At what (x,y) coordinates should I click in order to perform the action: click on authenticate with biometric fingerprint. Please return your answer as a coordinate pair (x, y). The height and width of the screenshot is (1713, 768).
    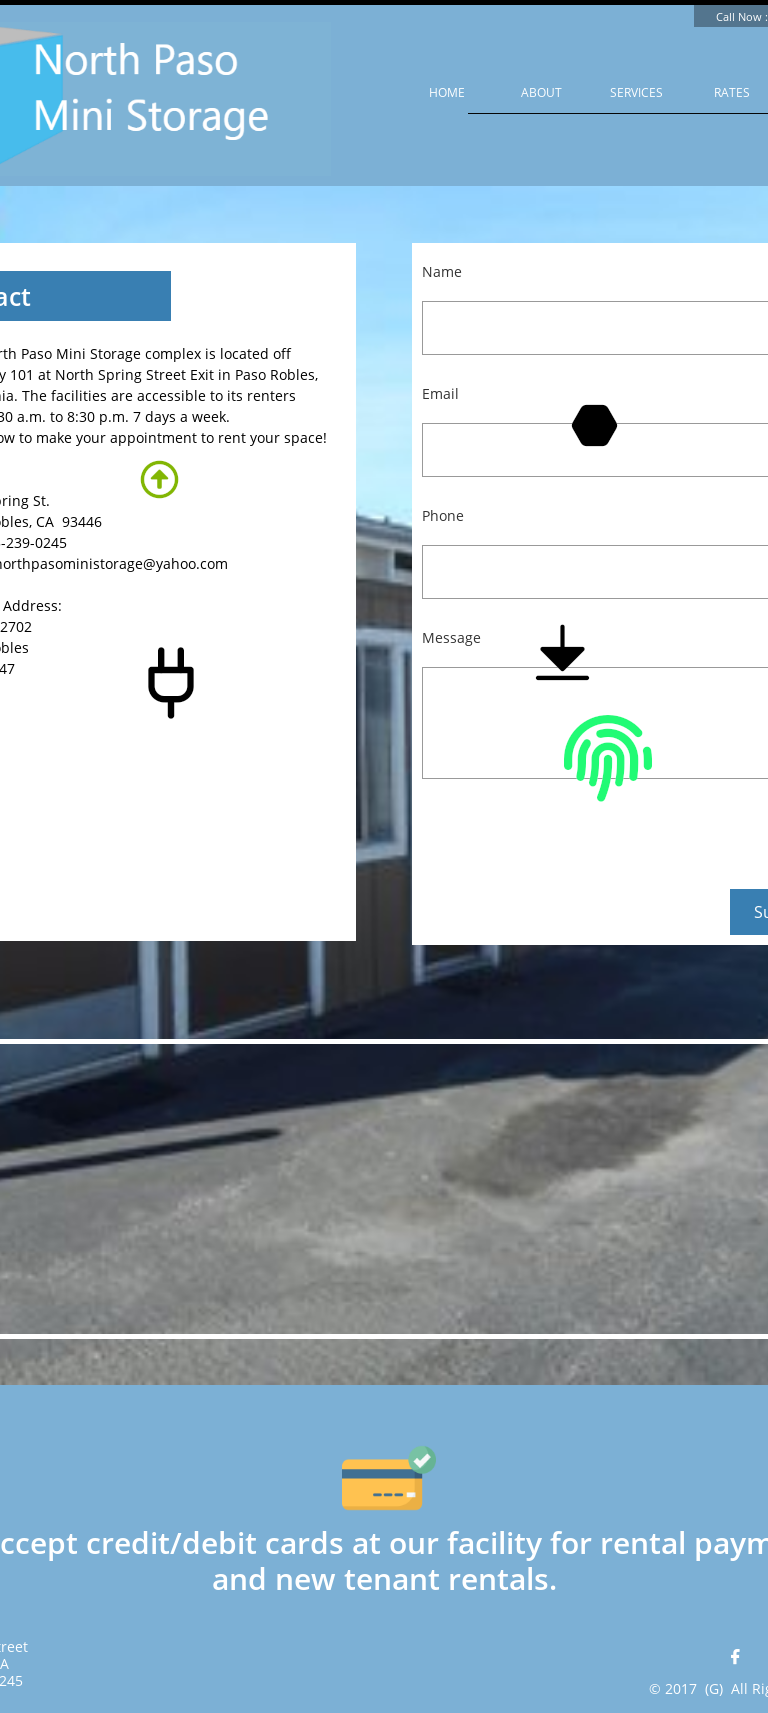
    Looking at the image, I should click on (608, 759).